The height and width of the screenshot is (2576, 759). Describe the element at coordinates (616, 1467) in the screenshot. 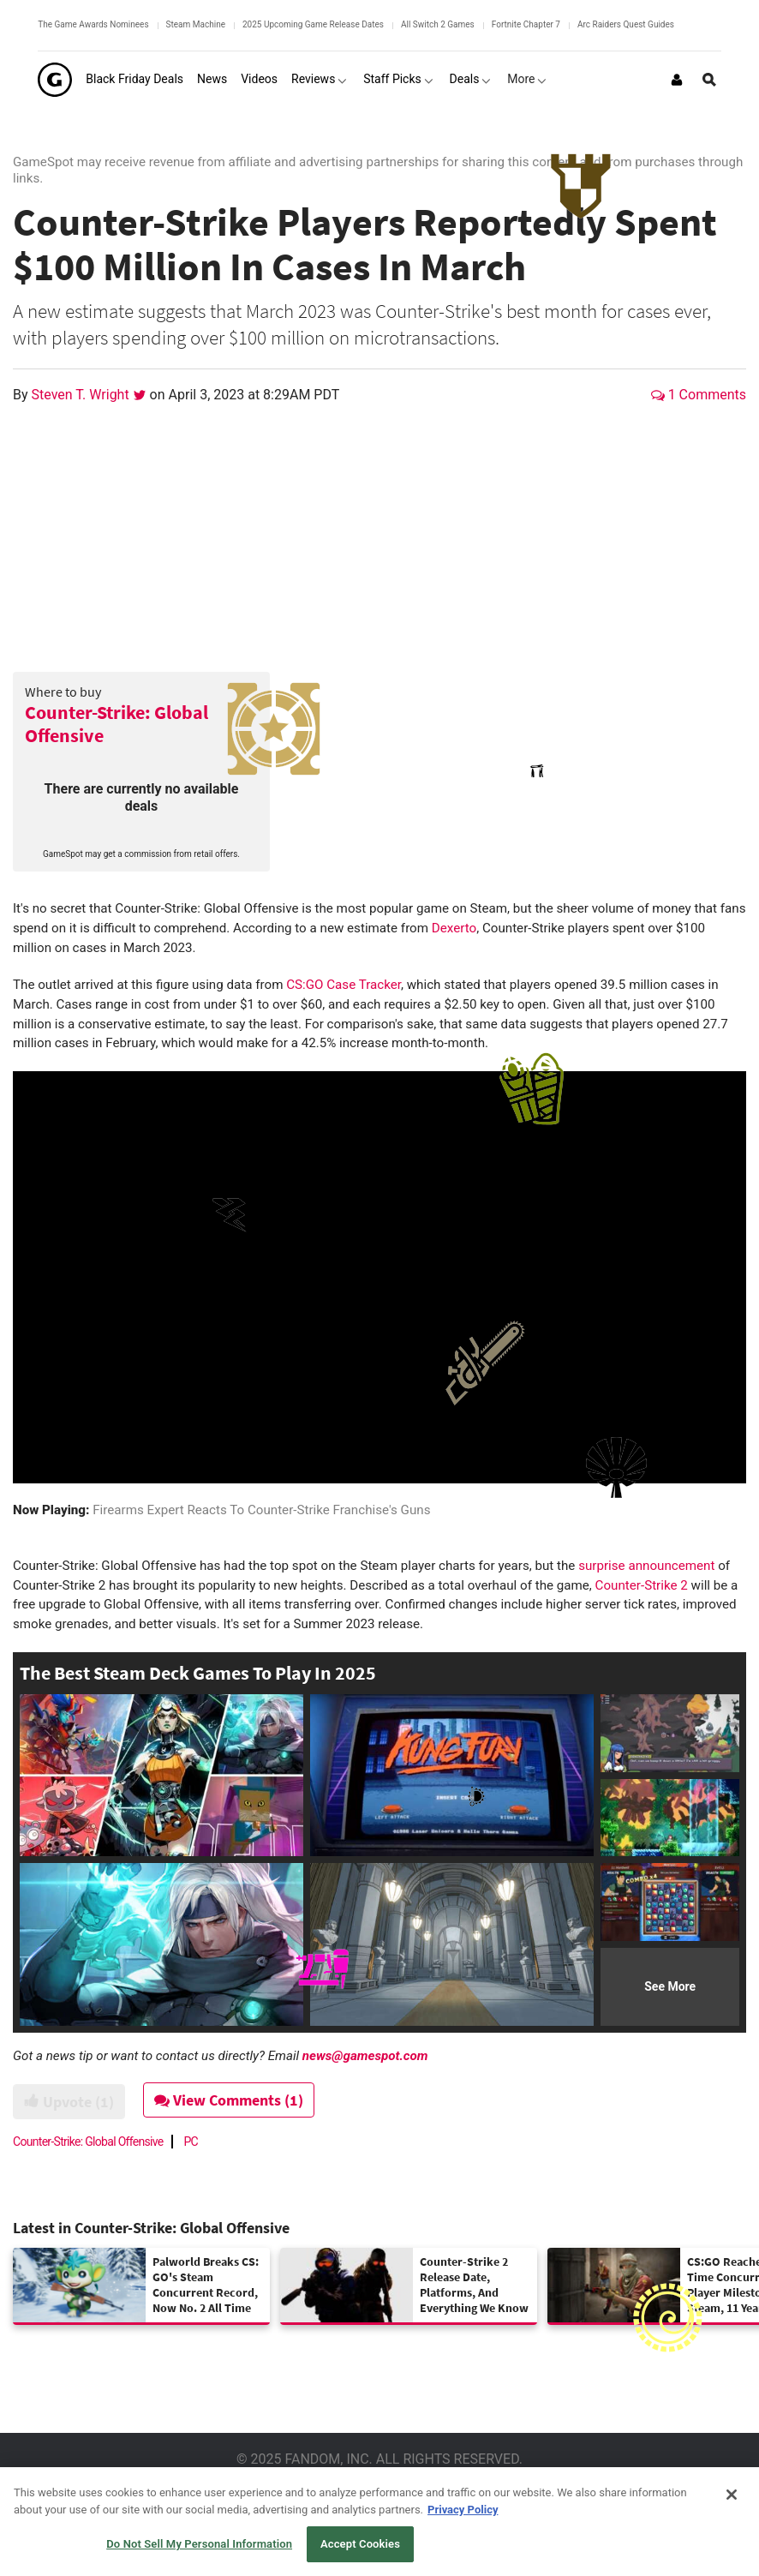

I see `decorative fan or palm frond icon` at that location.